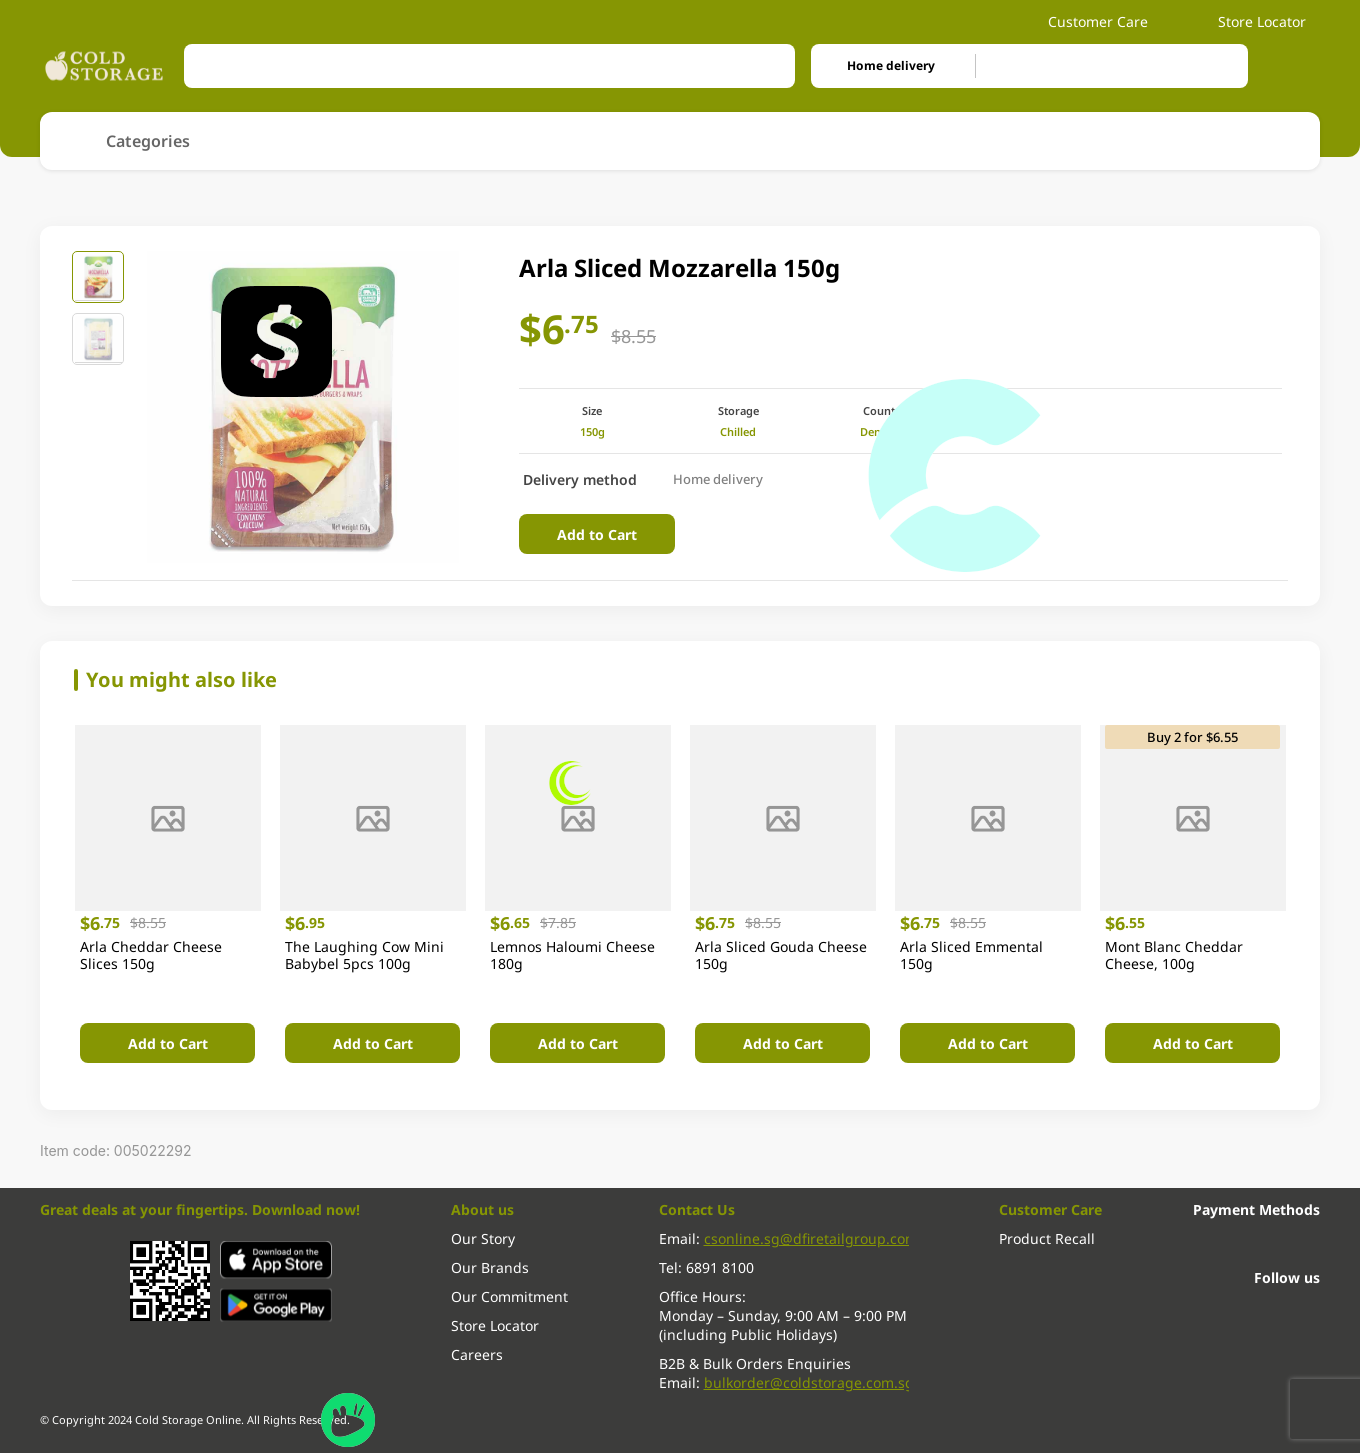 The height and width of the screenshot is (1453, 1360). Describe the element at coordinates (276, 341) in the screenshot. I see `open Cash App` at that location.